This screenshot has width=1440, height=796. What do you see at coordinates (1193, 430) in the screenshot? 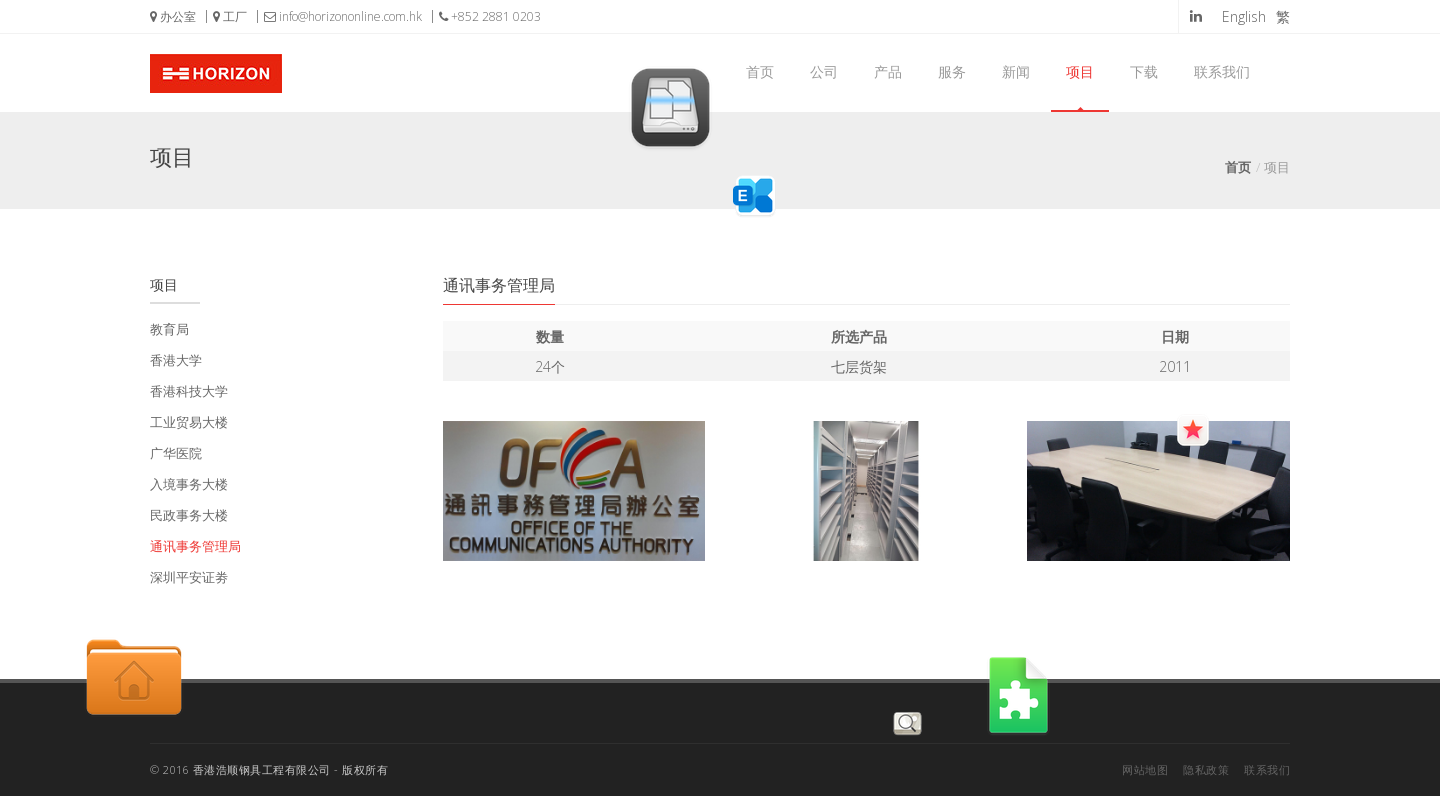
I see `open bookmarks manager app` at bounding box center [1193, 430].